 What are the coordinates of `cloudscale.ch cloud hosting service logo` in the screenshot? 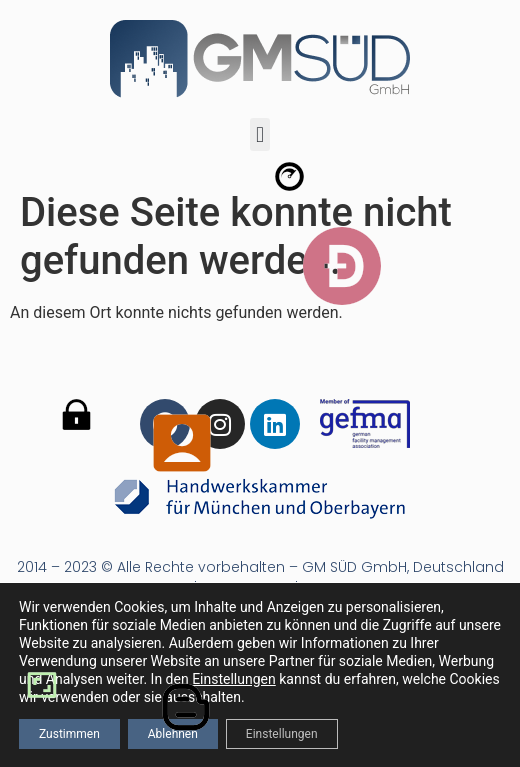 It's located at (289, 176).